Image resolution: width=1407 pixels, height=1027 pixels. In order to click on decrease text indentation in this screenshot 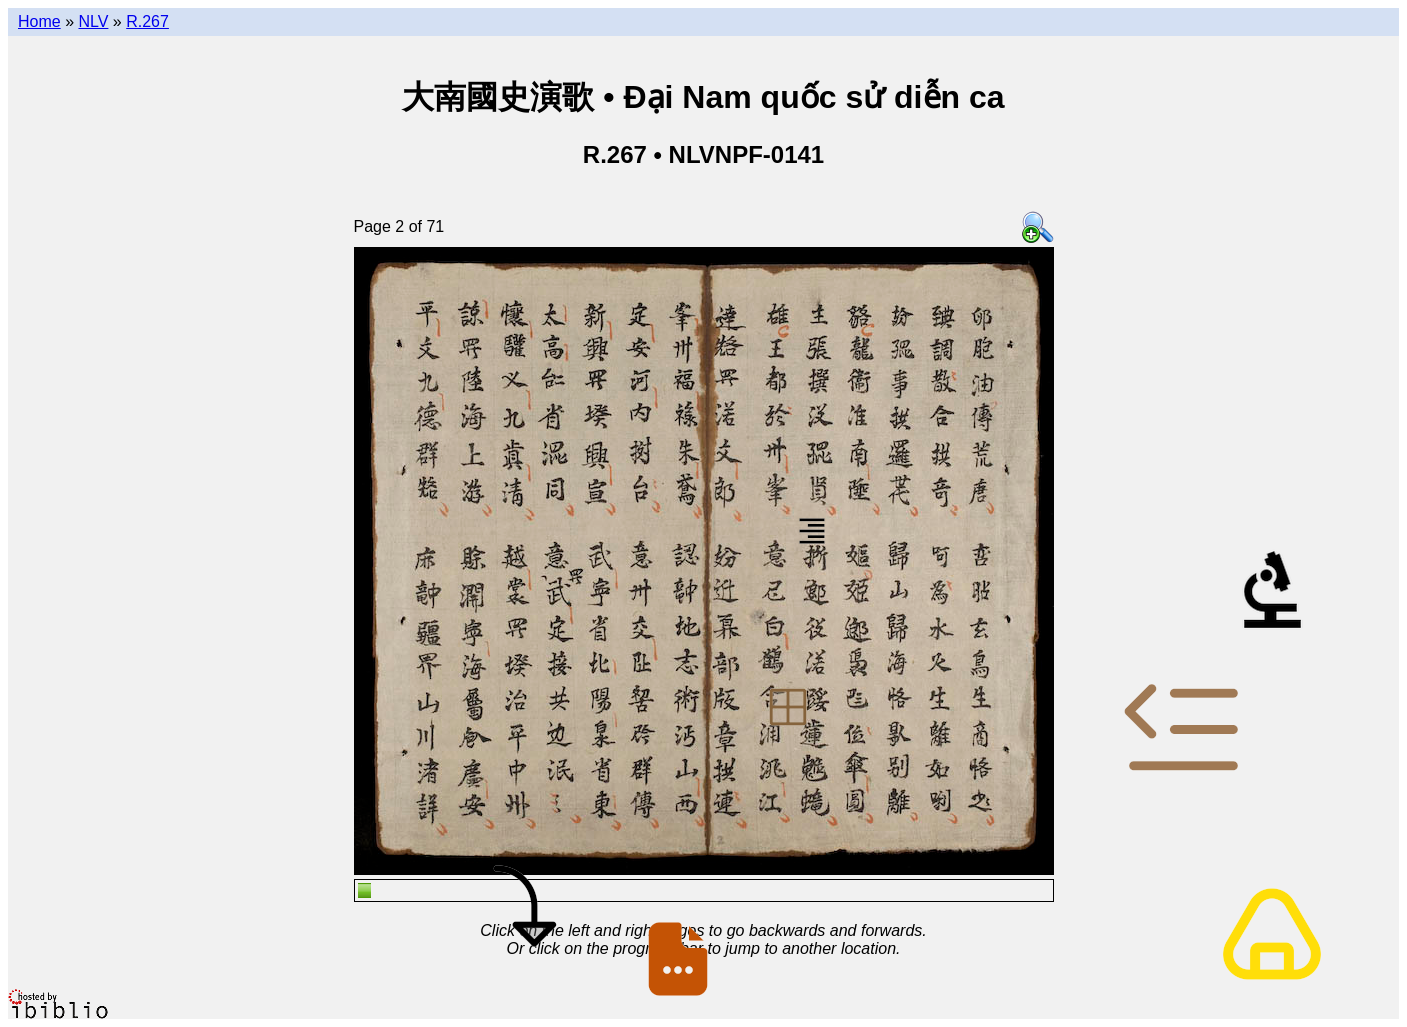, I will do `click(1183, 729)`.